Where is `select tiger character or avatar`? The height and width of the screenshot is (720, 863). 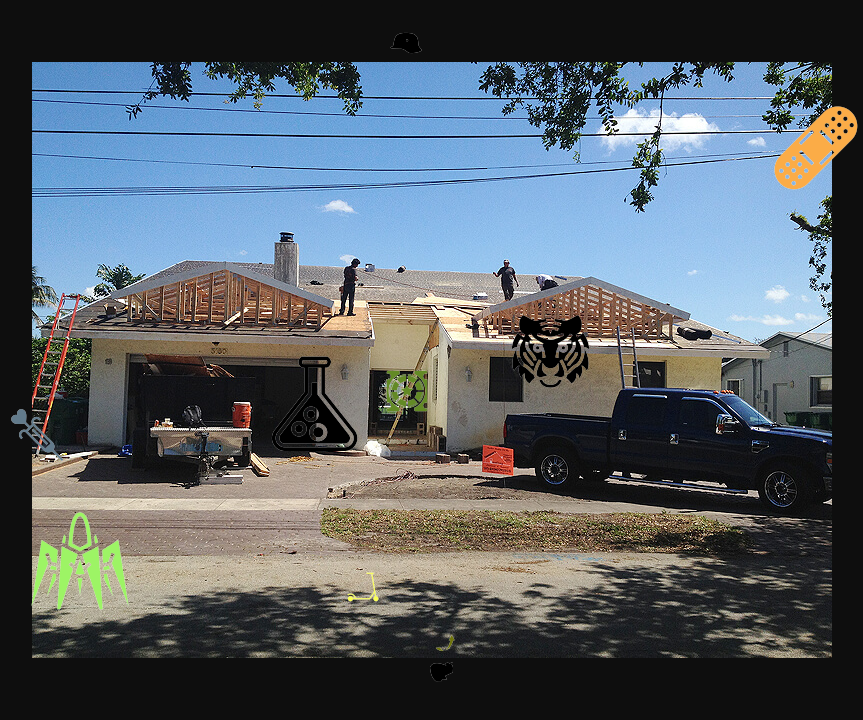
select tiger character or avatar is located at coordinates (550, 352).